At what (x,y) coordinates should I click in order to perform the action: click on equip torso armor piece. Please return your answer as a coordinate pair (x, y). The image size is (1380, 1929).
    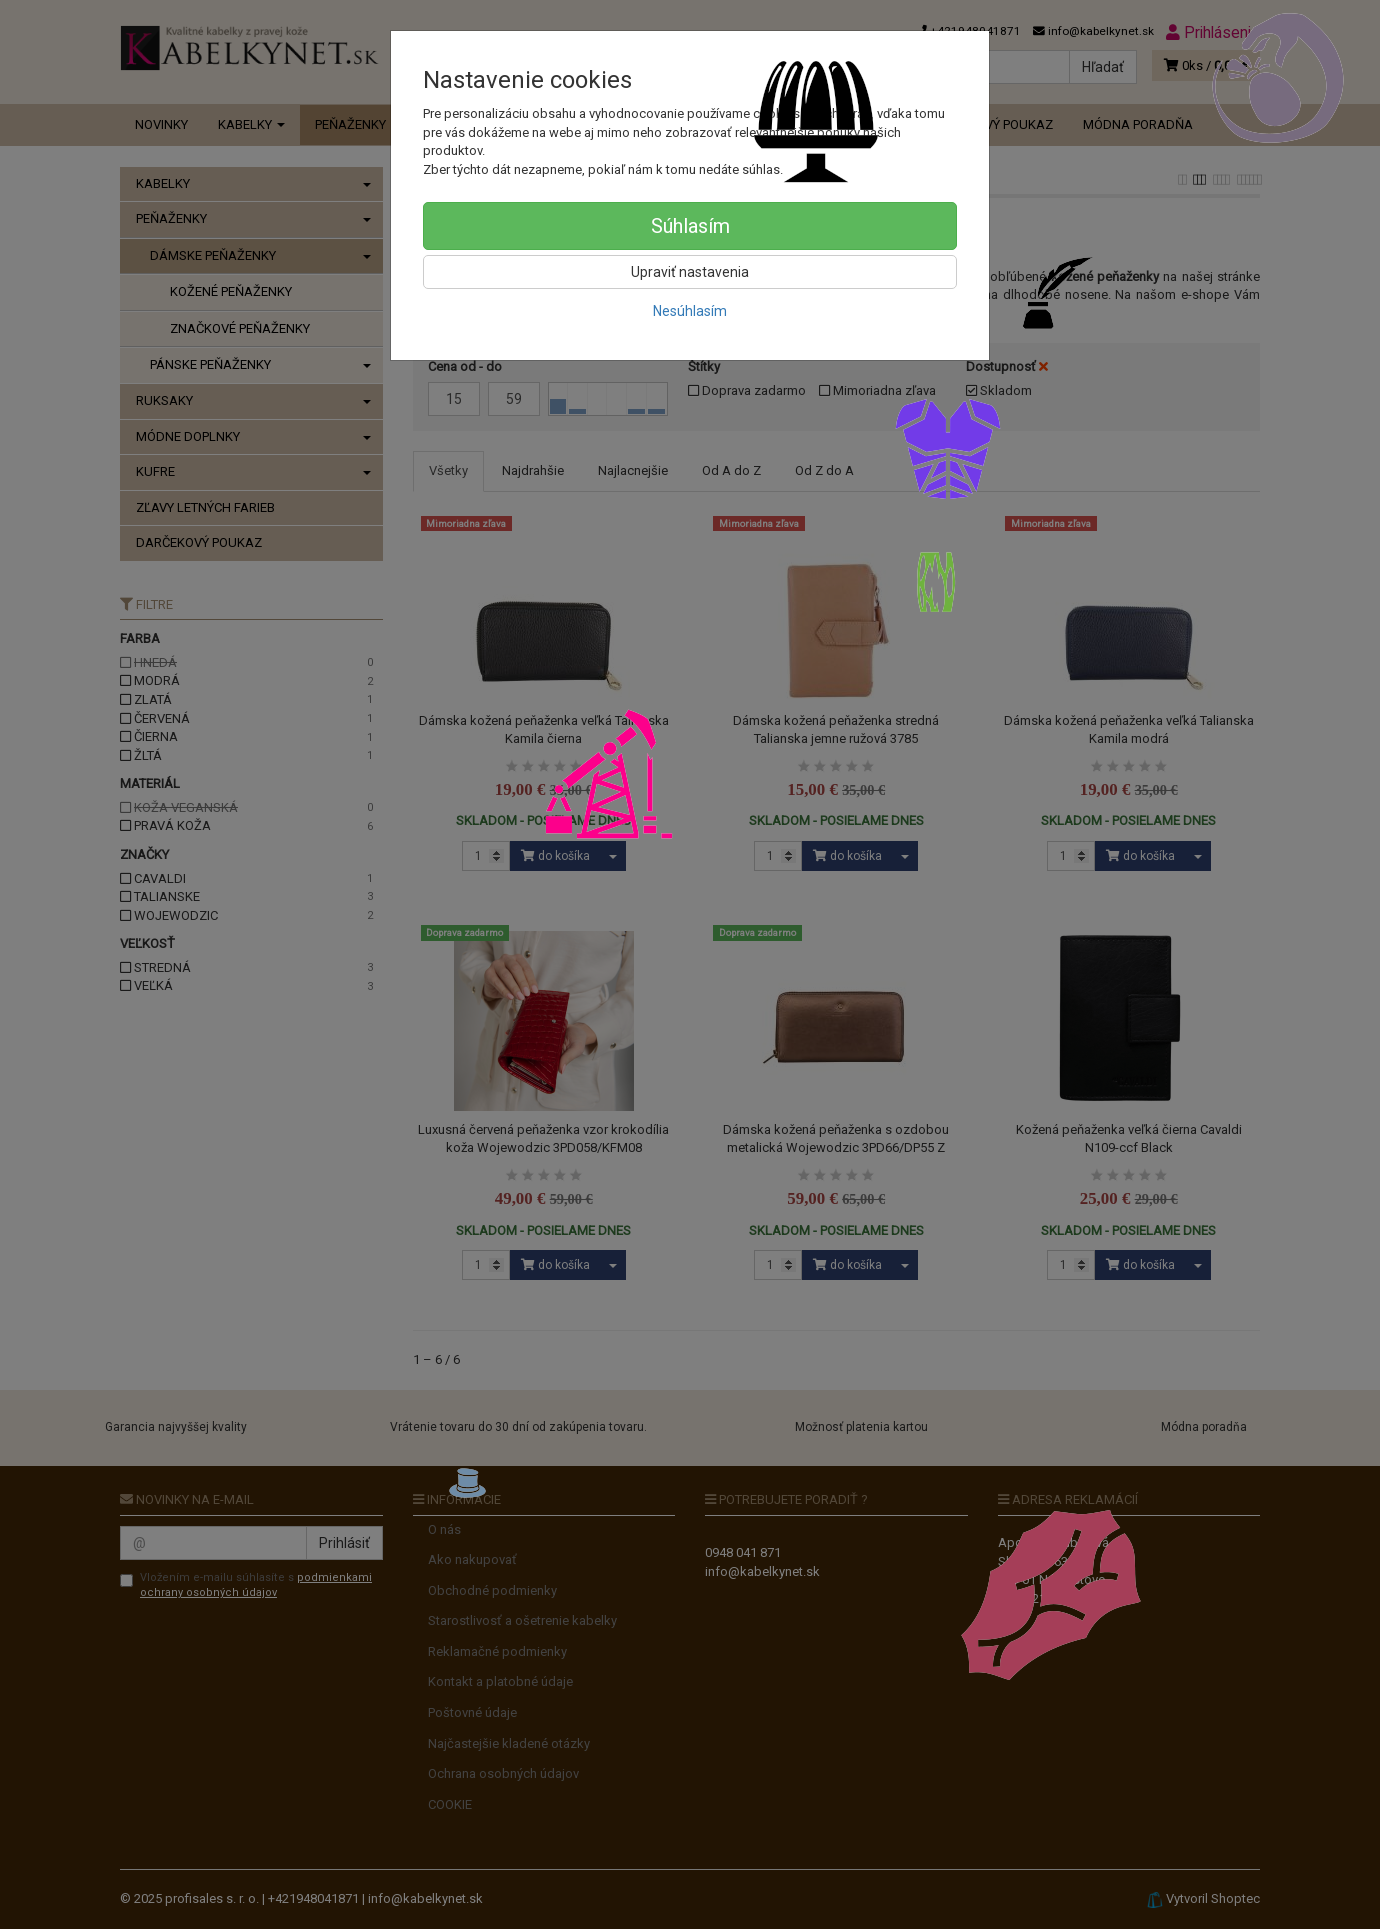
    Looking at the image, I should click on (948, 449).